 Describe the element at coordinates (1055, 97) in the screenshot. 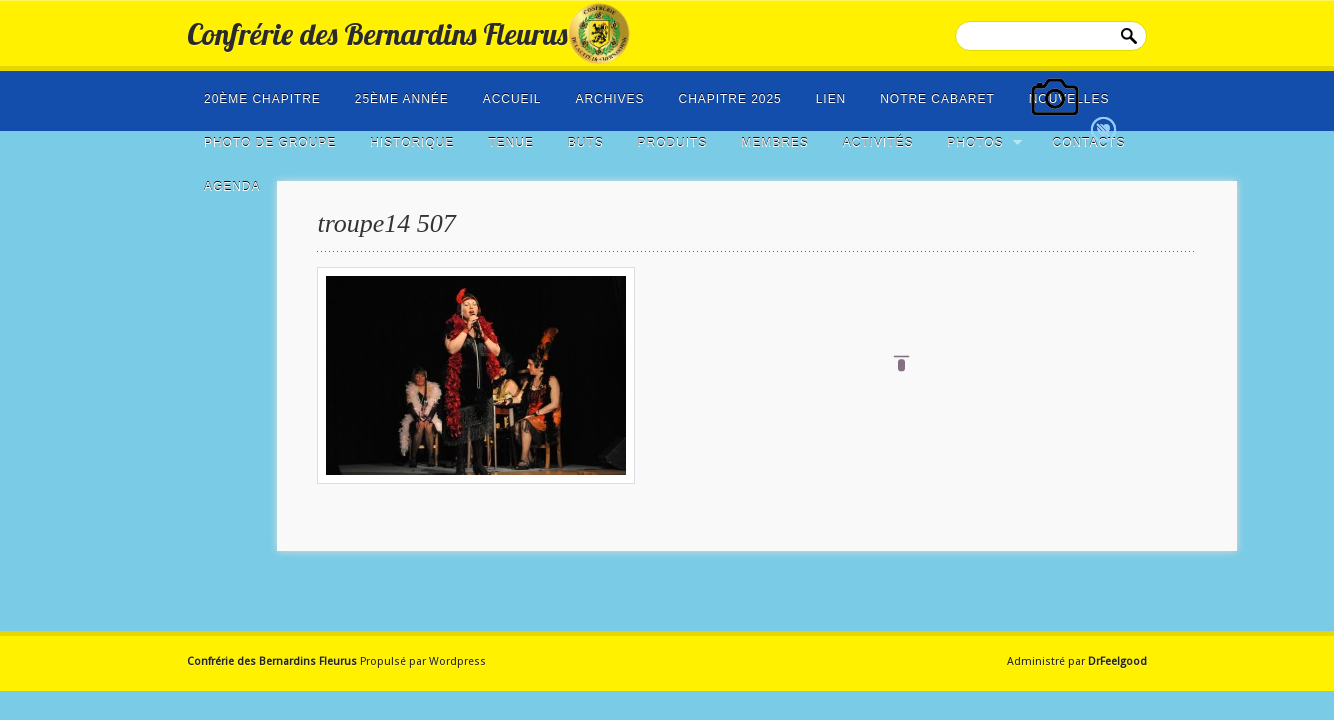

I see `take a photo` at that location.